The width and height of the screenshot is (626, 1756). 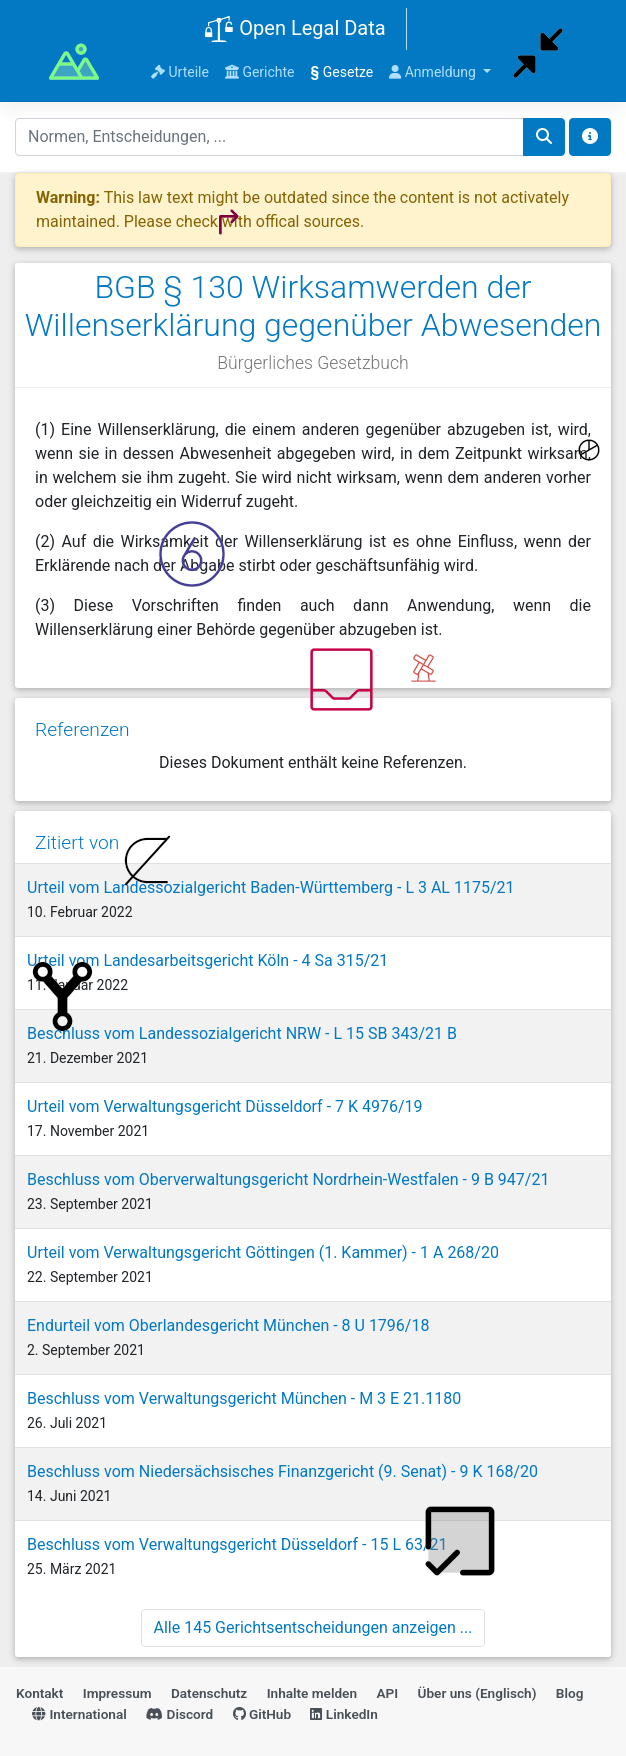 I want to click on minimize or collapse content, so click(x=538, y=53).